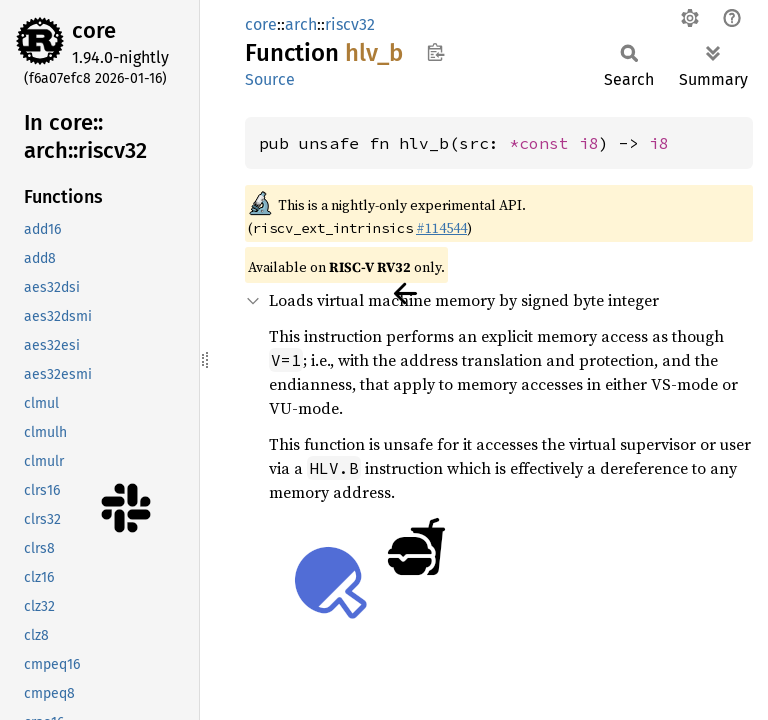 The width and height of the screenshot is (768, 720). What do you see at coordinates (405, 293) in the screenshot?
I see `go back to the previous screen` at bounding box center [405, 293].